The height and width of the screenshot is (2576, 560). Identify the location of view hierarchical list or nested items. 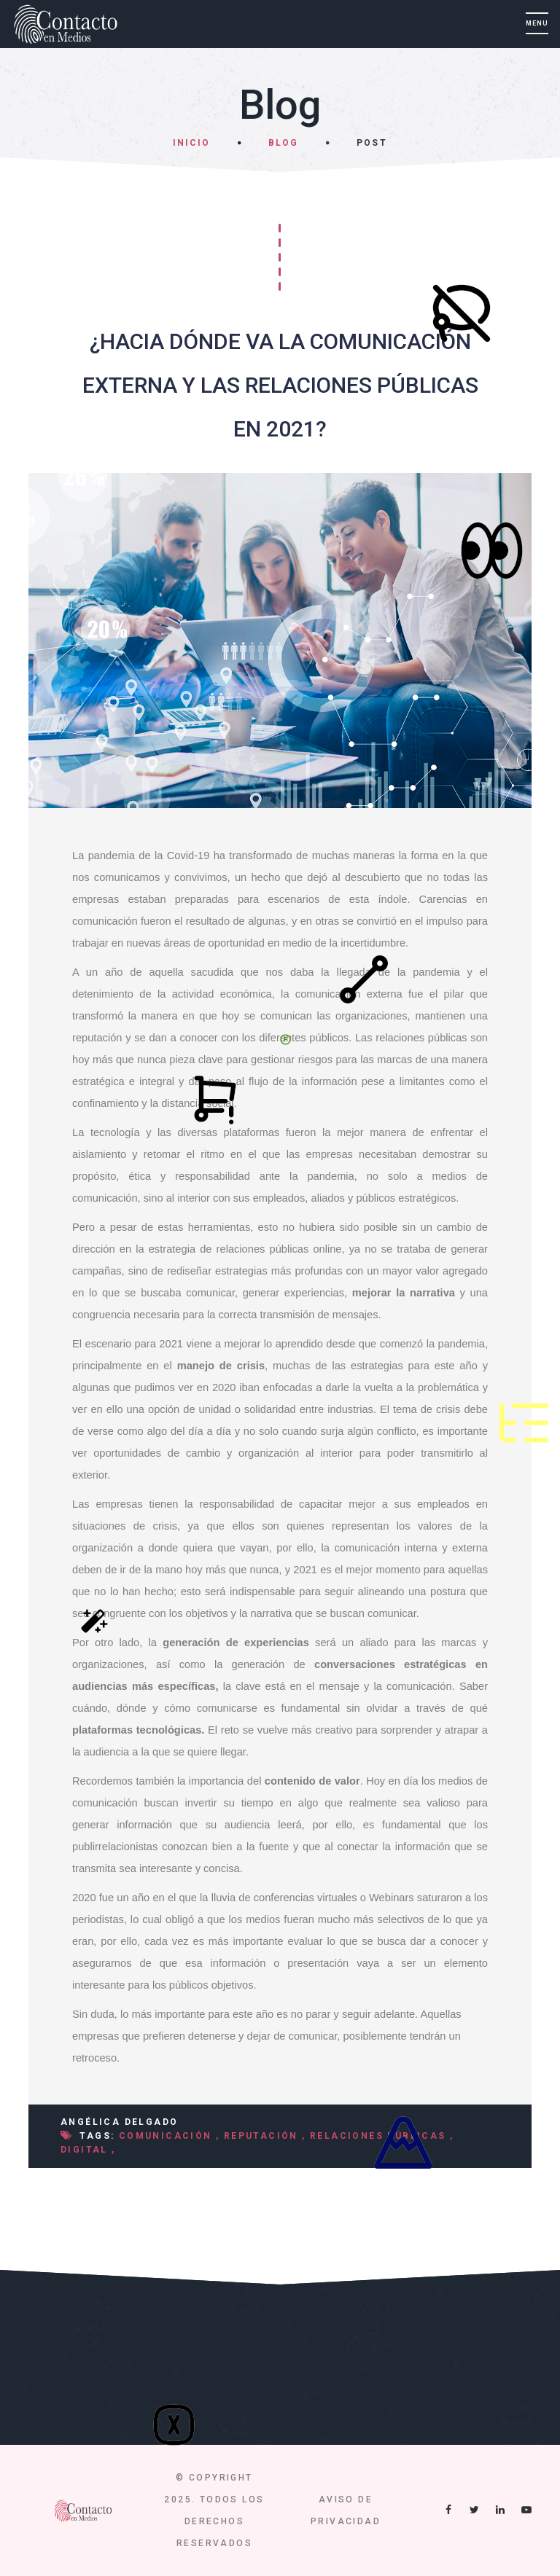
(524, 1422).